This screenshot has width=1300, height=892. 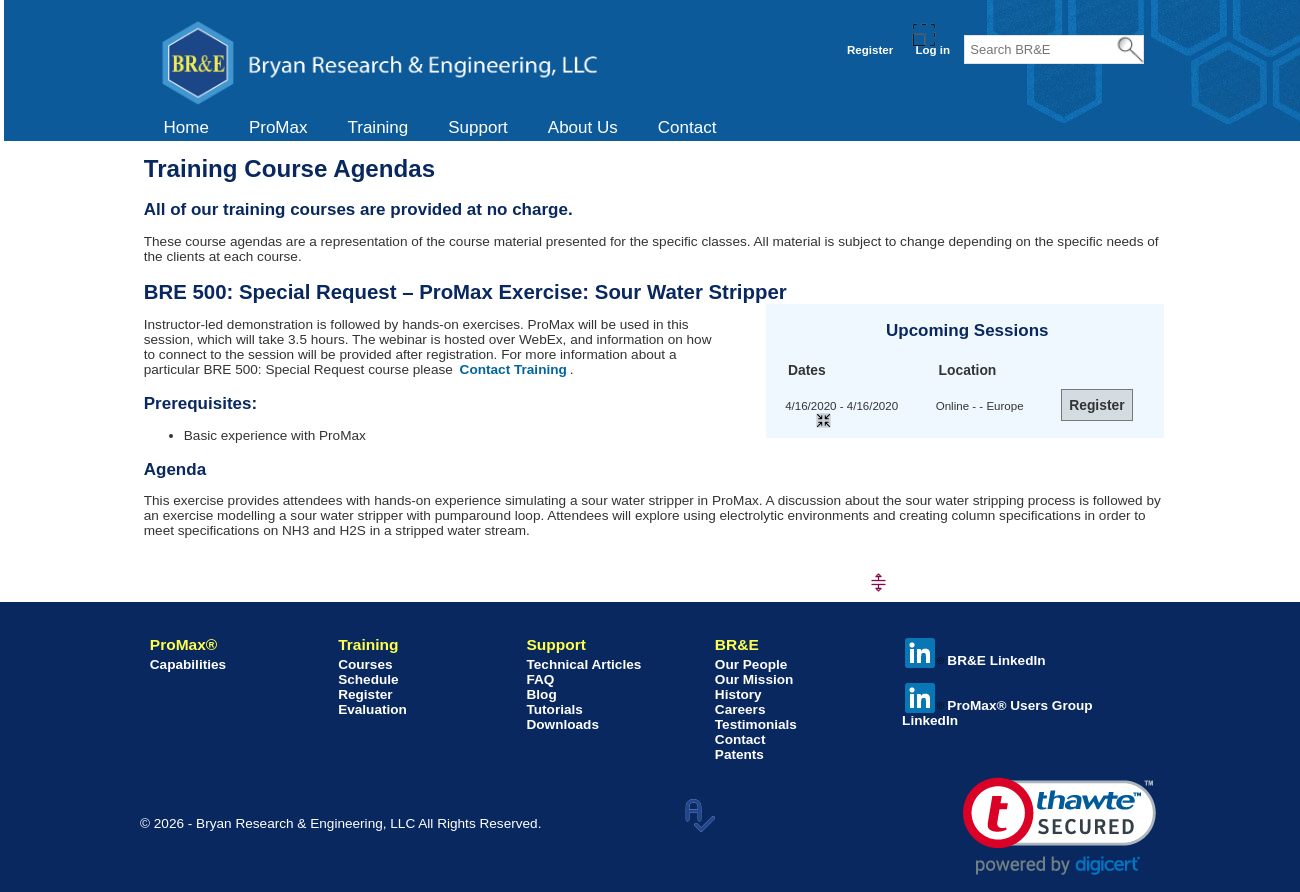 What do you see at coordinates (699, 814) in the screenshot?
I see `enable spellcheck for text input` at bounding box center [699, 814].